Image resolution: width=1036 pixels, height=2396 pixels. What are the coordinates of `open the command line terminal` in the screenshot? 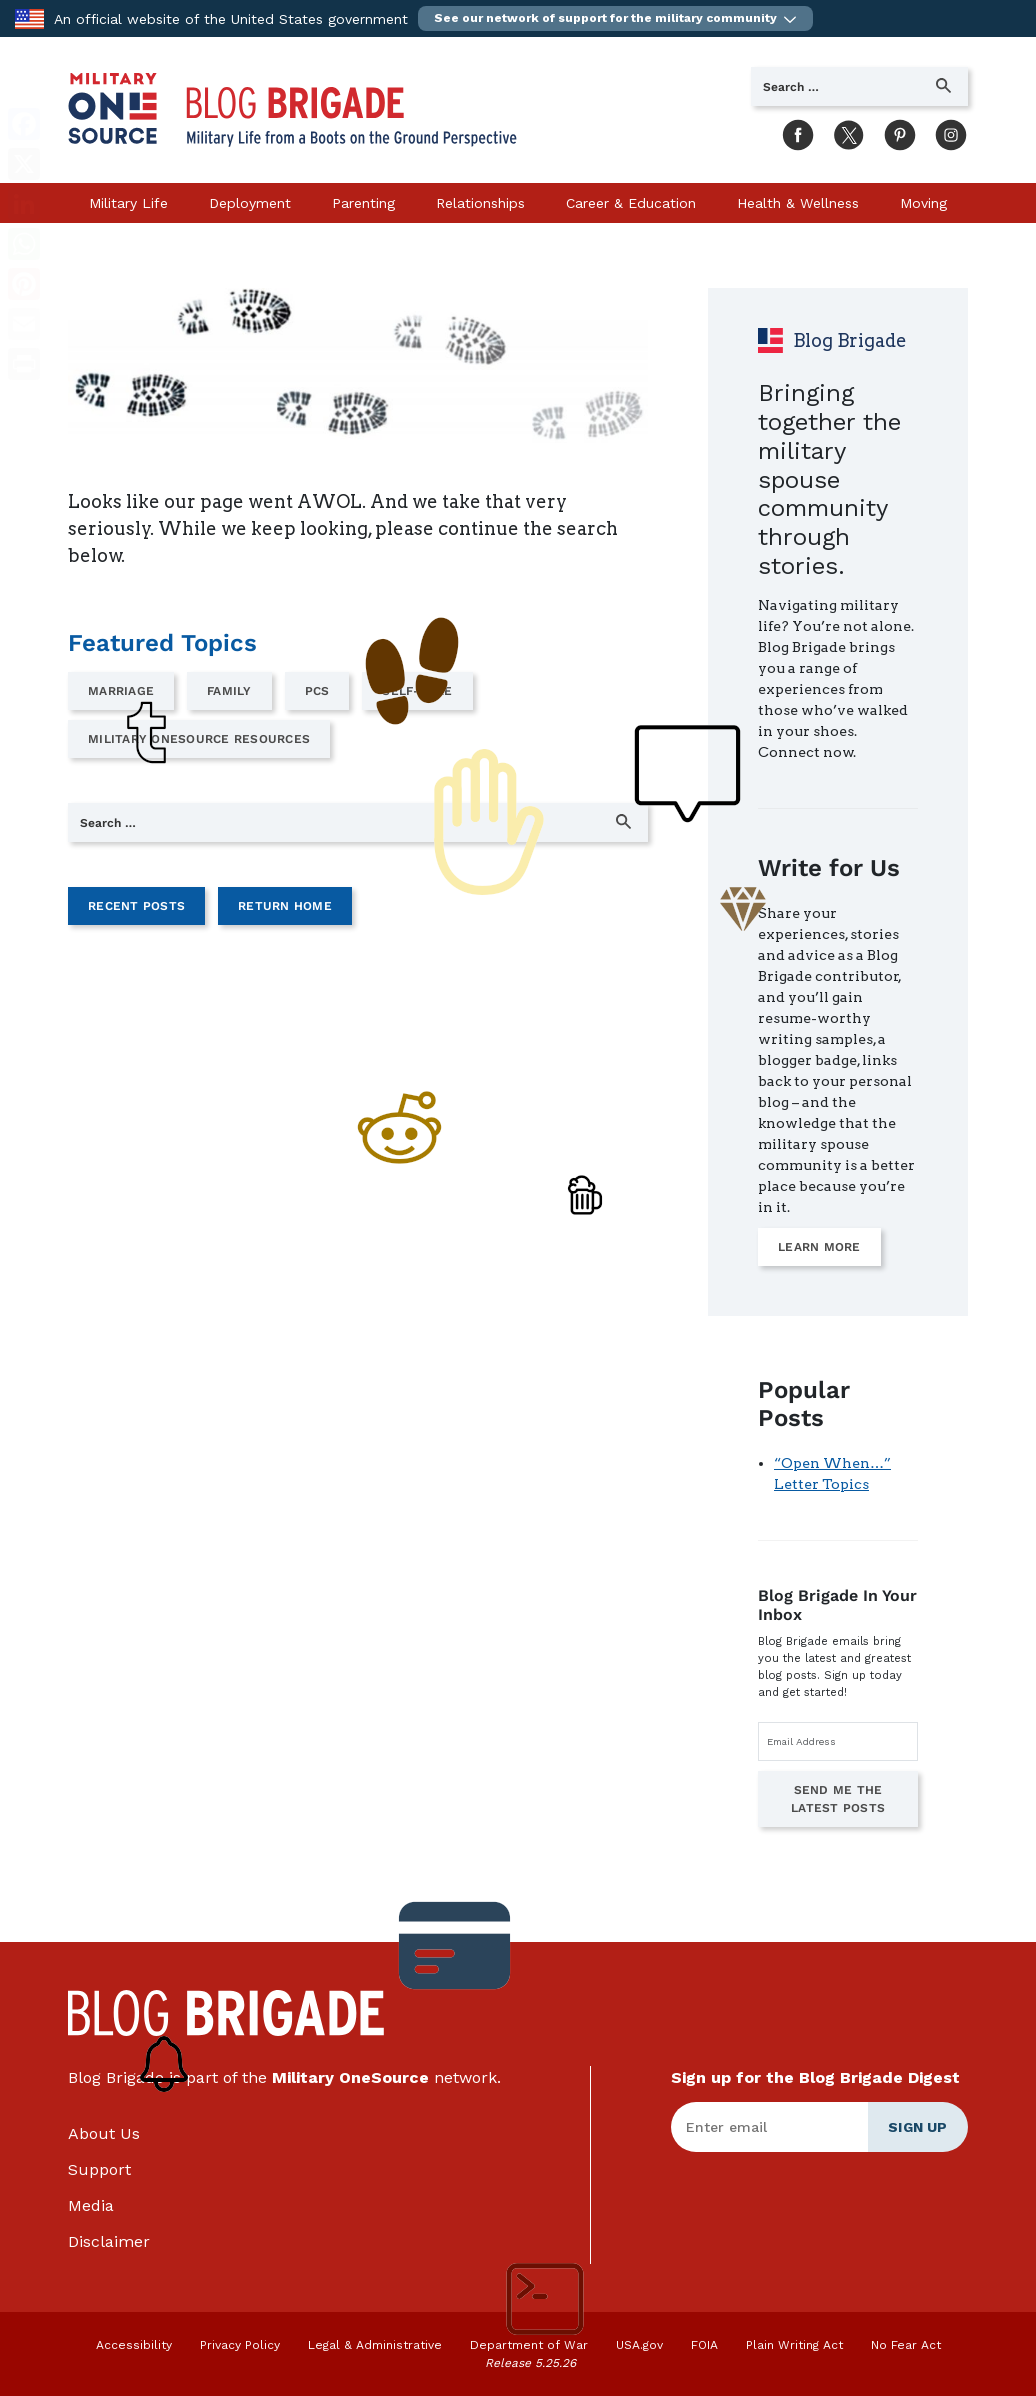 It's located at (545, 2299).